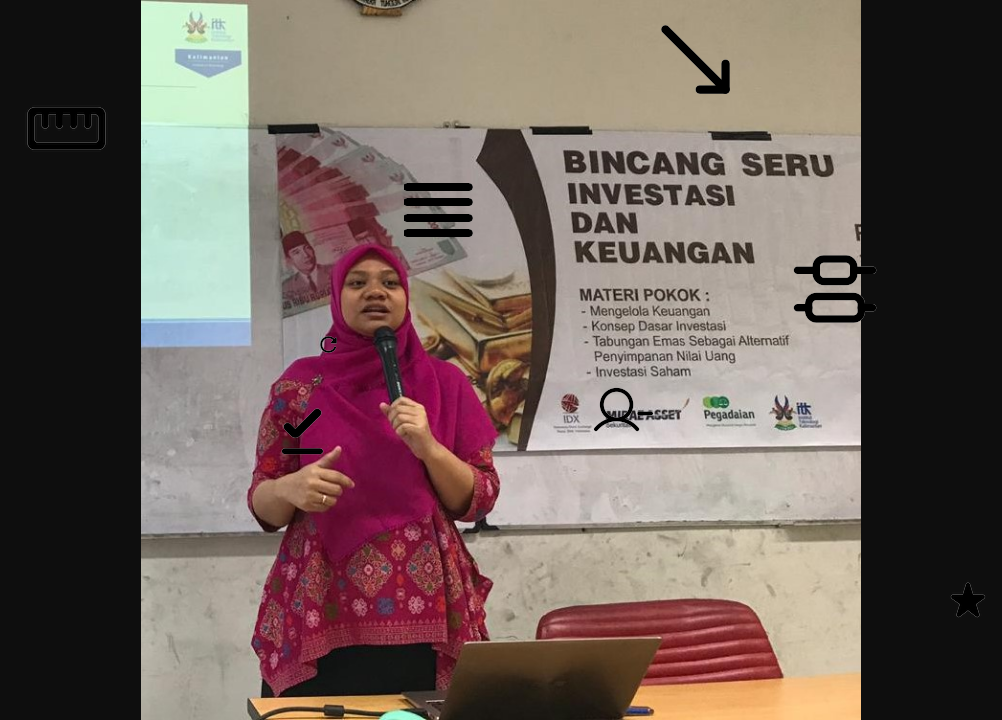 This screenshot has height=720, width=1002. I want to click on download complete, so click(302, 430).